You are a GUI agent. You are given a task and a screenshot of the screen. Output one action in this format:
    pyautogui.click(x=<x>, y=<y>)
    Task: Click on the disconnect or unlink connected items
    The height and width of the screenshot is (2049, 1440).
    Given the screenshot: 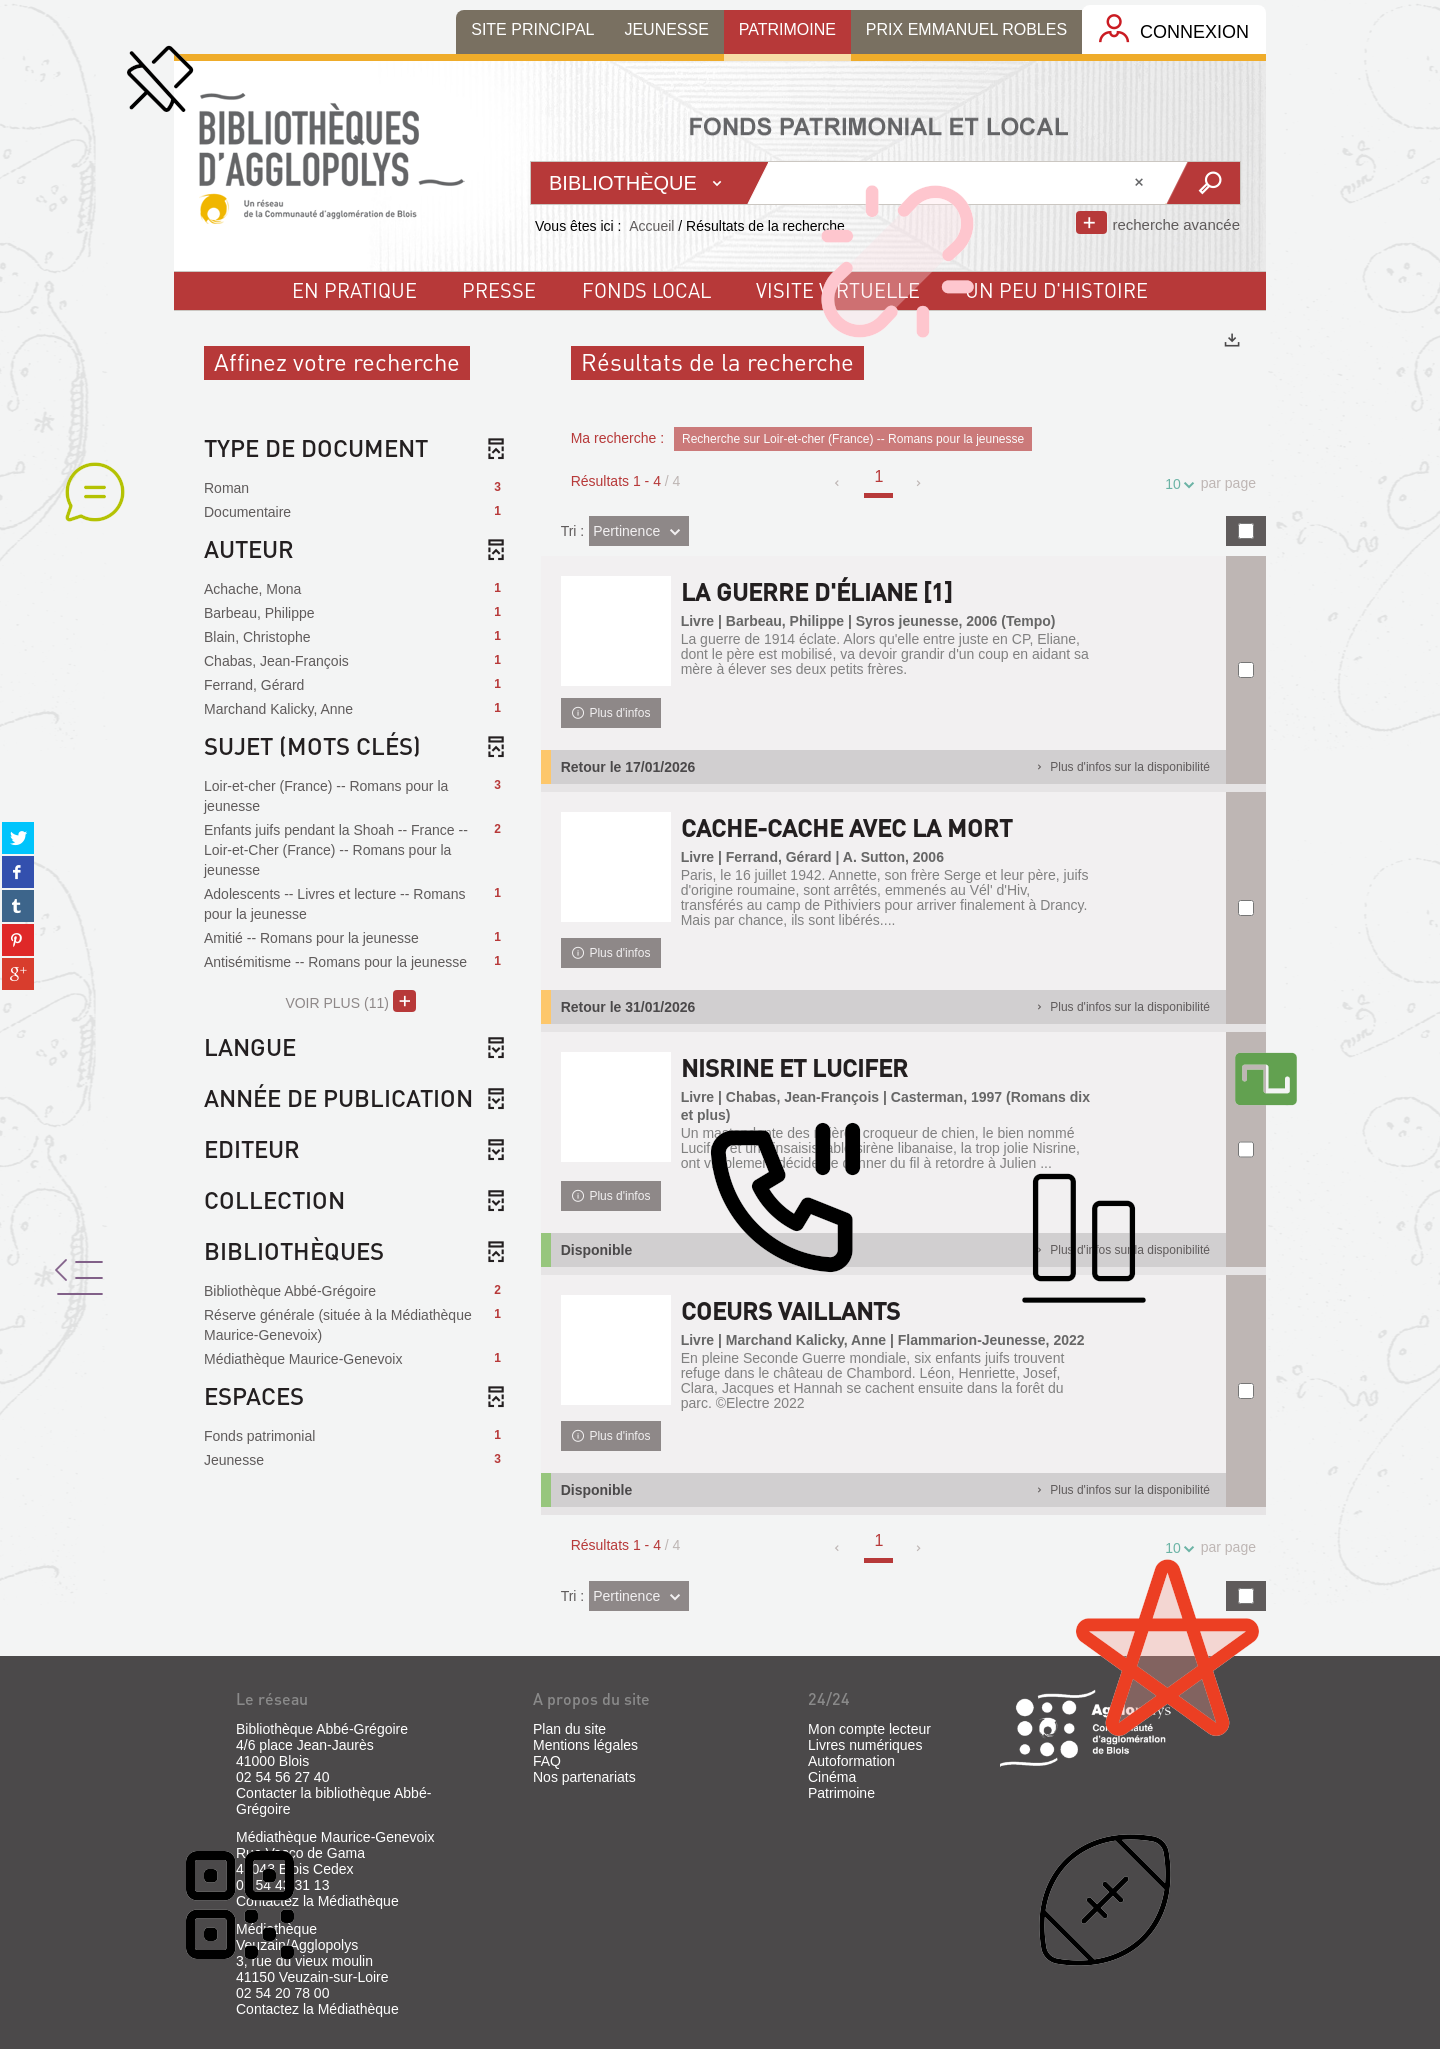 What is the action you would take?
    pyautogui.click(x=897, y=261)
    